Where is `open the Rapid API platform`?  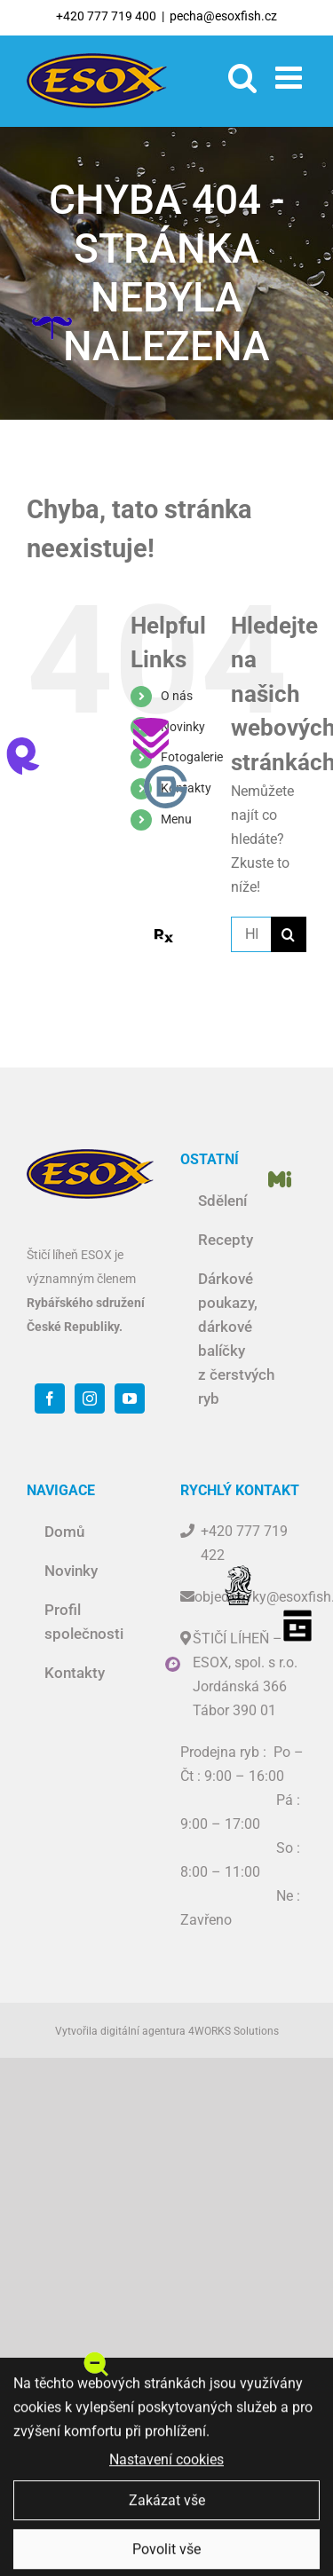 open the Rapid API platform is located at coordinates (23, 756).